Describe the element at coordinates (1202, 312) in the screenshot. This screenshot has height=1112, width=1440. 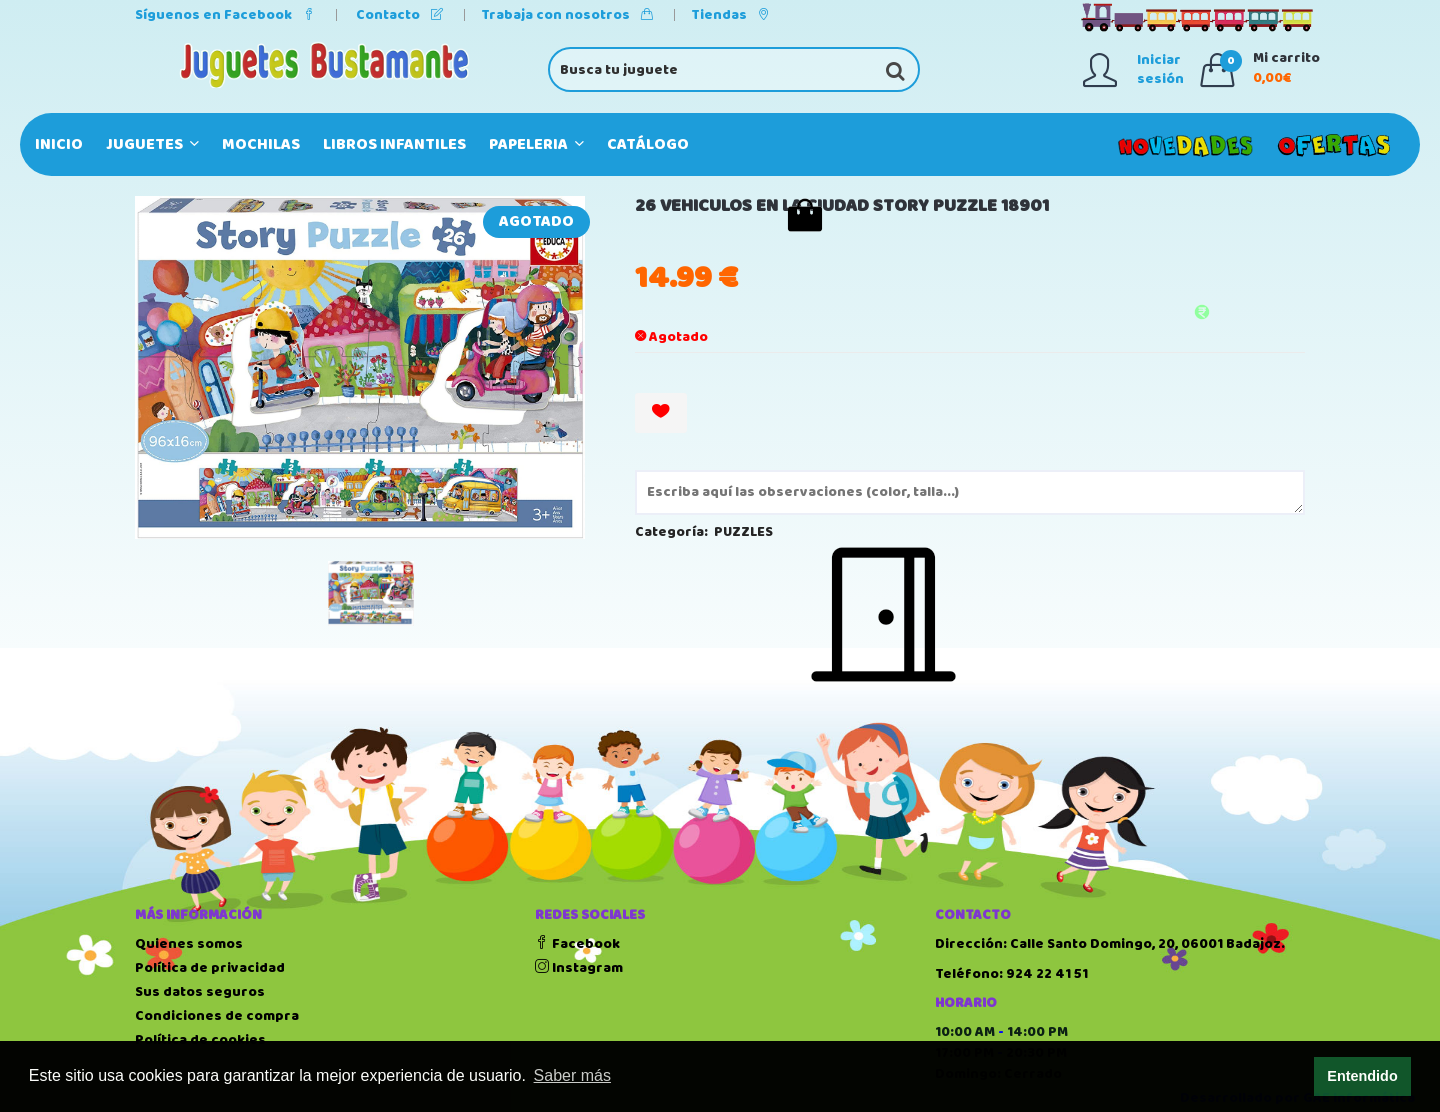
I see `view price in Indian rupees` at that location.